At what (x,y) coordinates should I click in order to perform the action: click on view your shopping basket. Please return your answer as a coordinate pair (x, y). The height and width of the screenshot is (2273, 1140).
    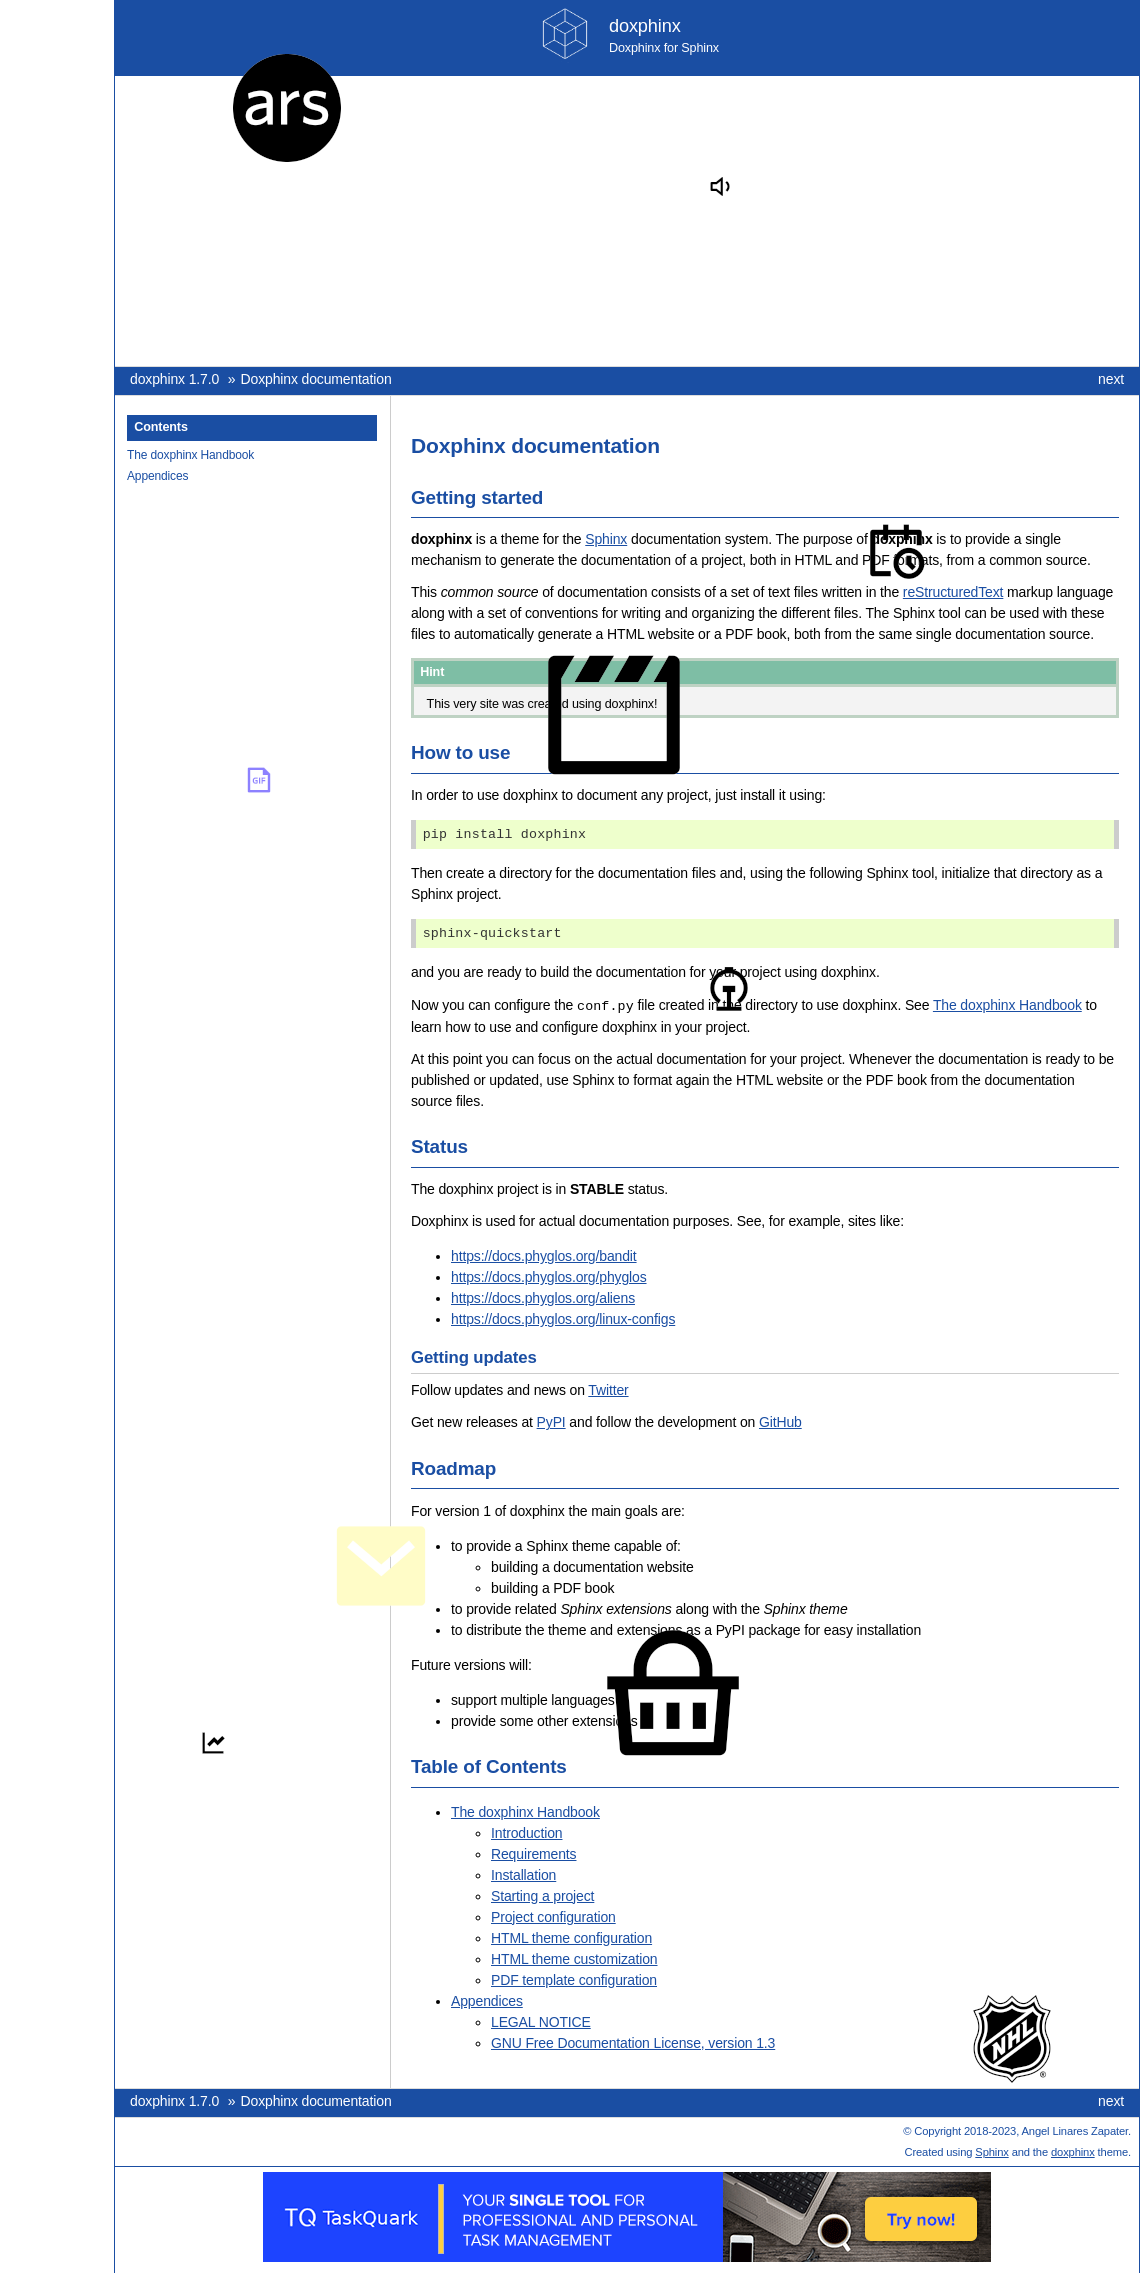
    Looking at the image, I should click on (673, 1696).